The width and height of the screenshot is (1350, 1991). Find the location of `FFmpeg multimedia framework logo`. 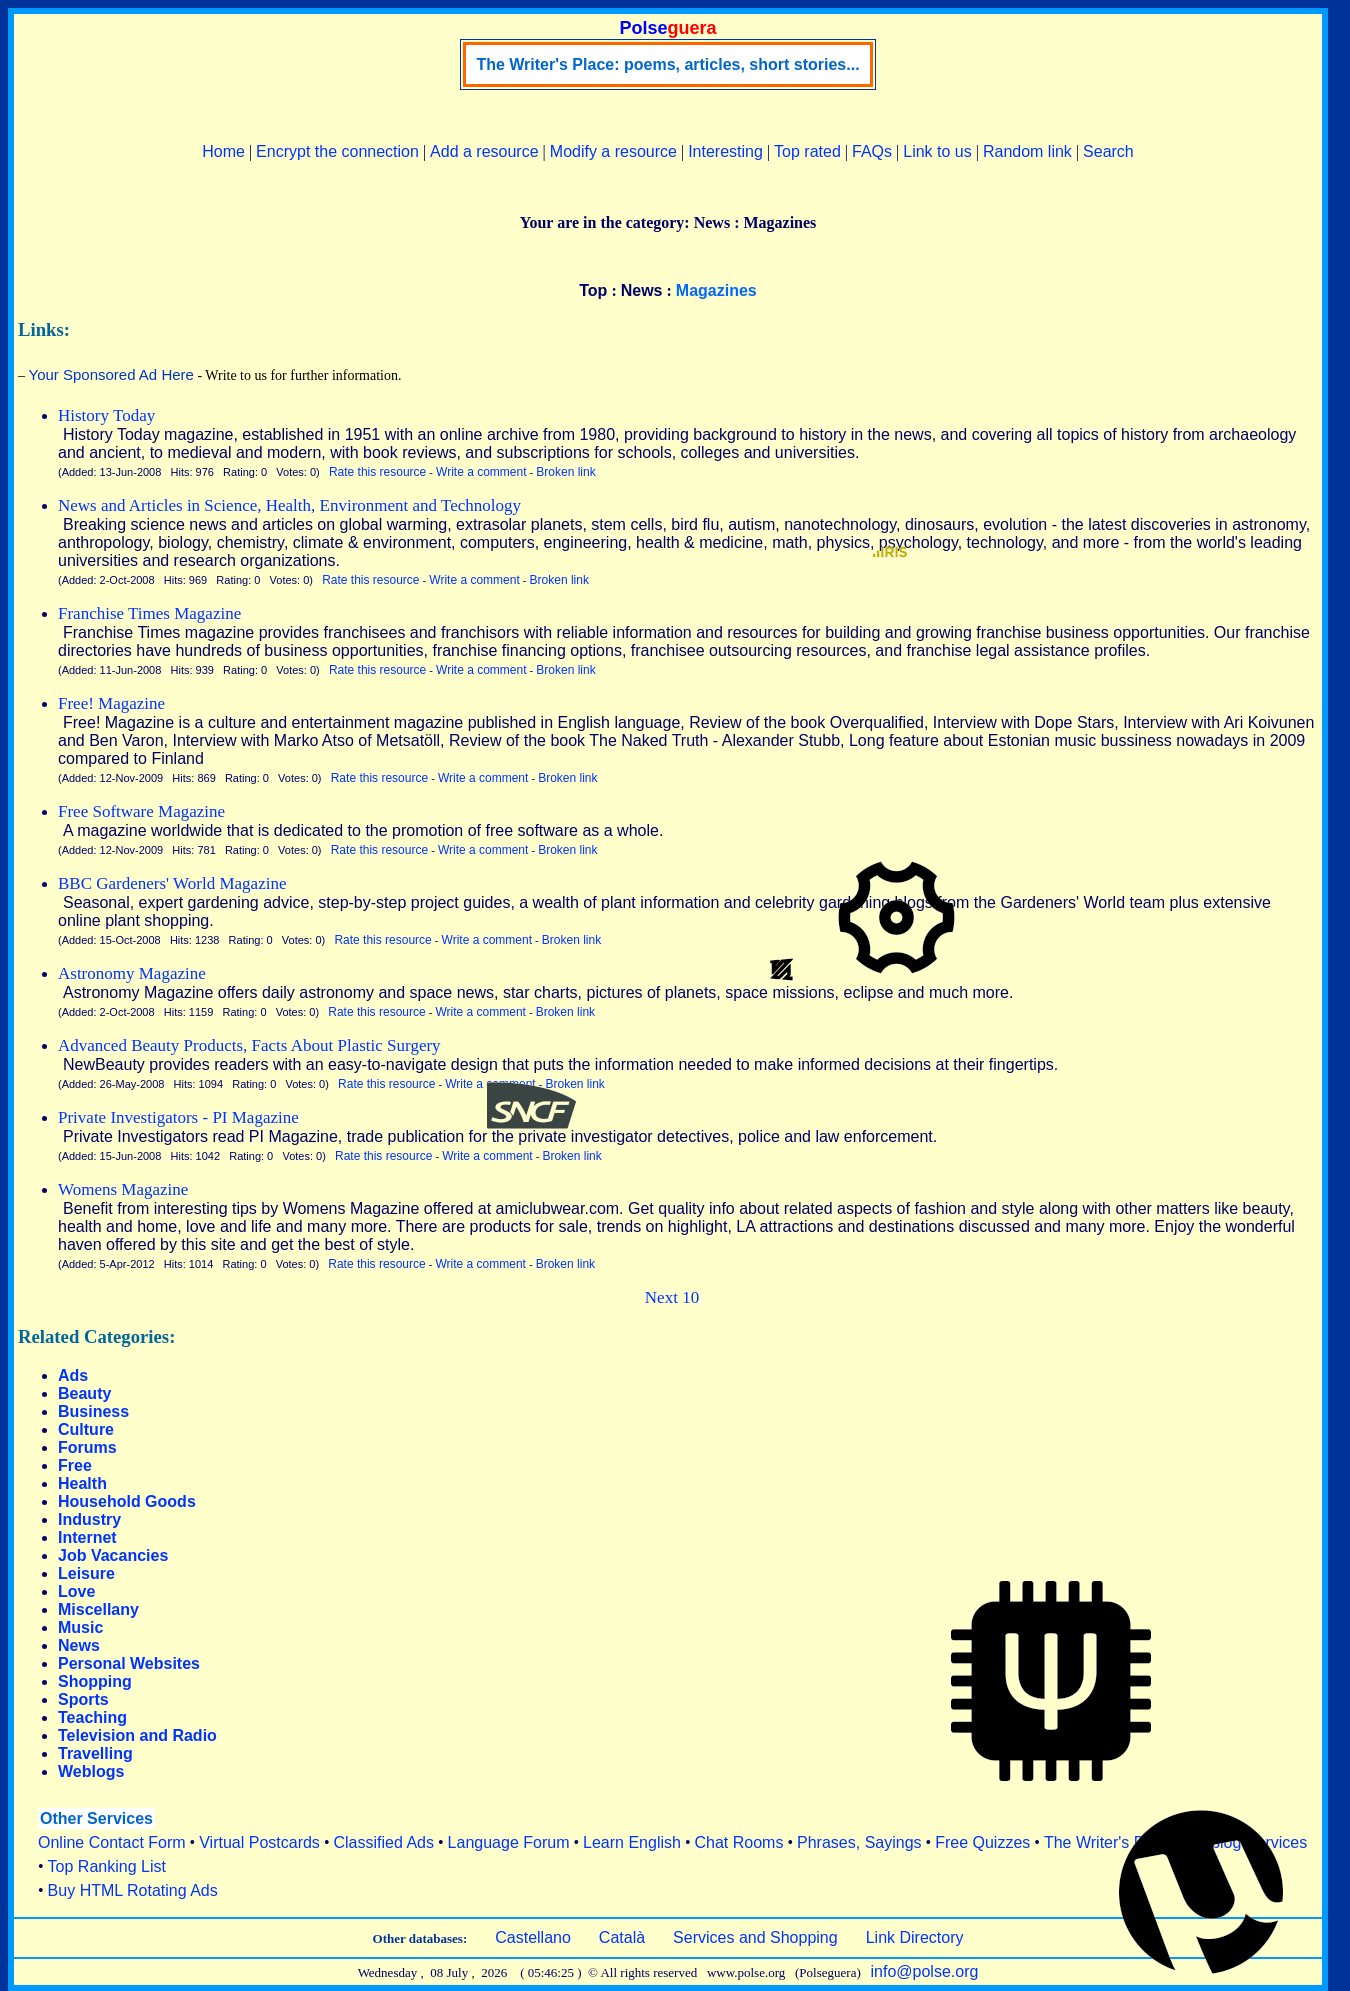

FFmpeg multimedia framework logo is located at coordinates (781, 969).